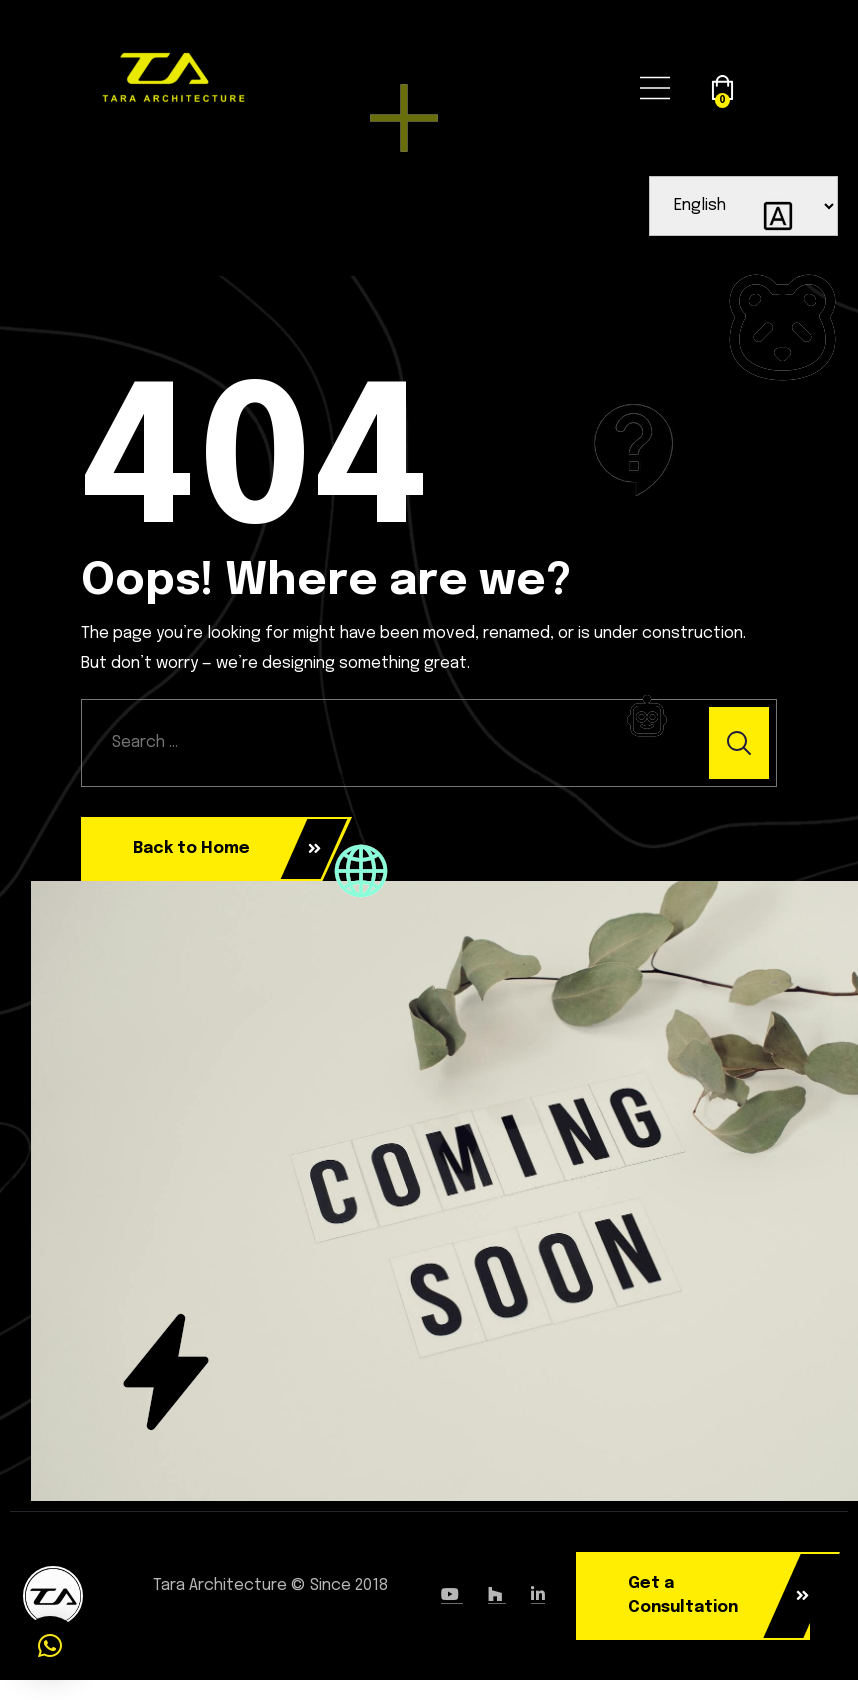 The width and height of the screenshot is (858, 1700). What do you see at coordinates (778, 216) in the screenshot?
I see `download or install new fonts` at bounding box center [778, 216].